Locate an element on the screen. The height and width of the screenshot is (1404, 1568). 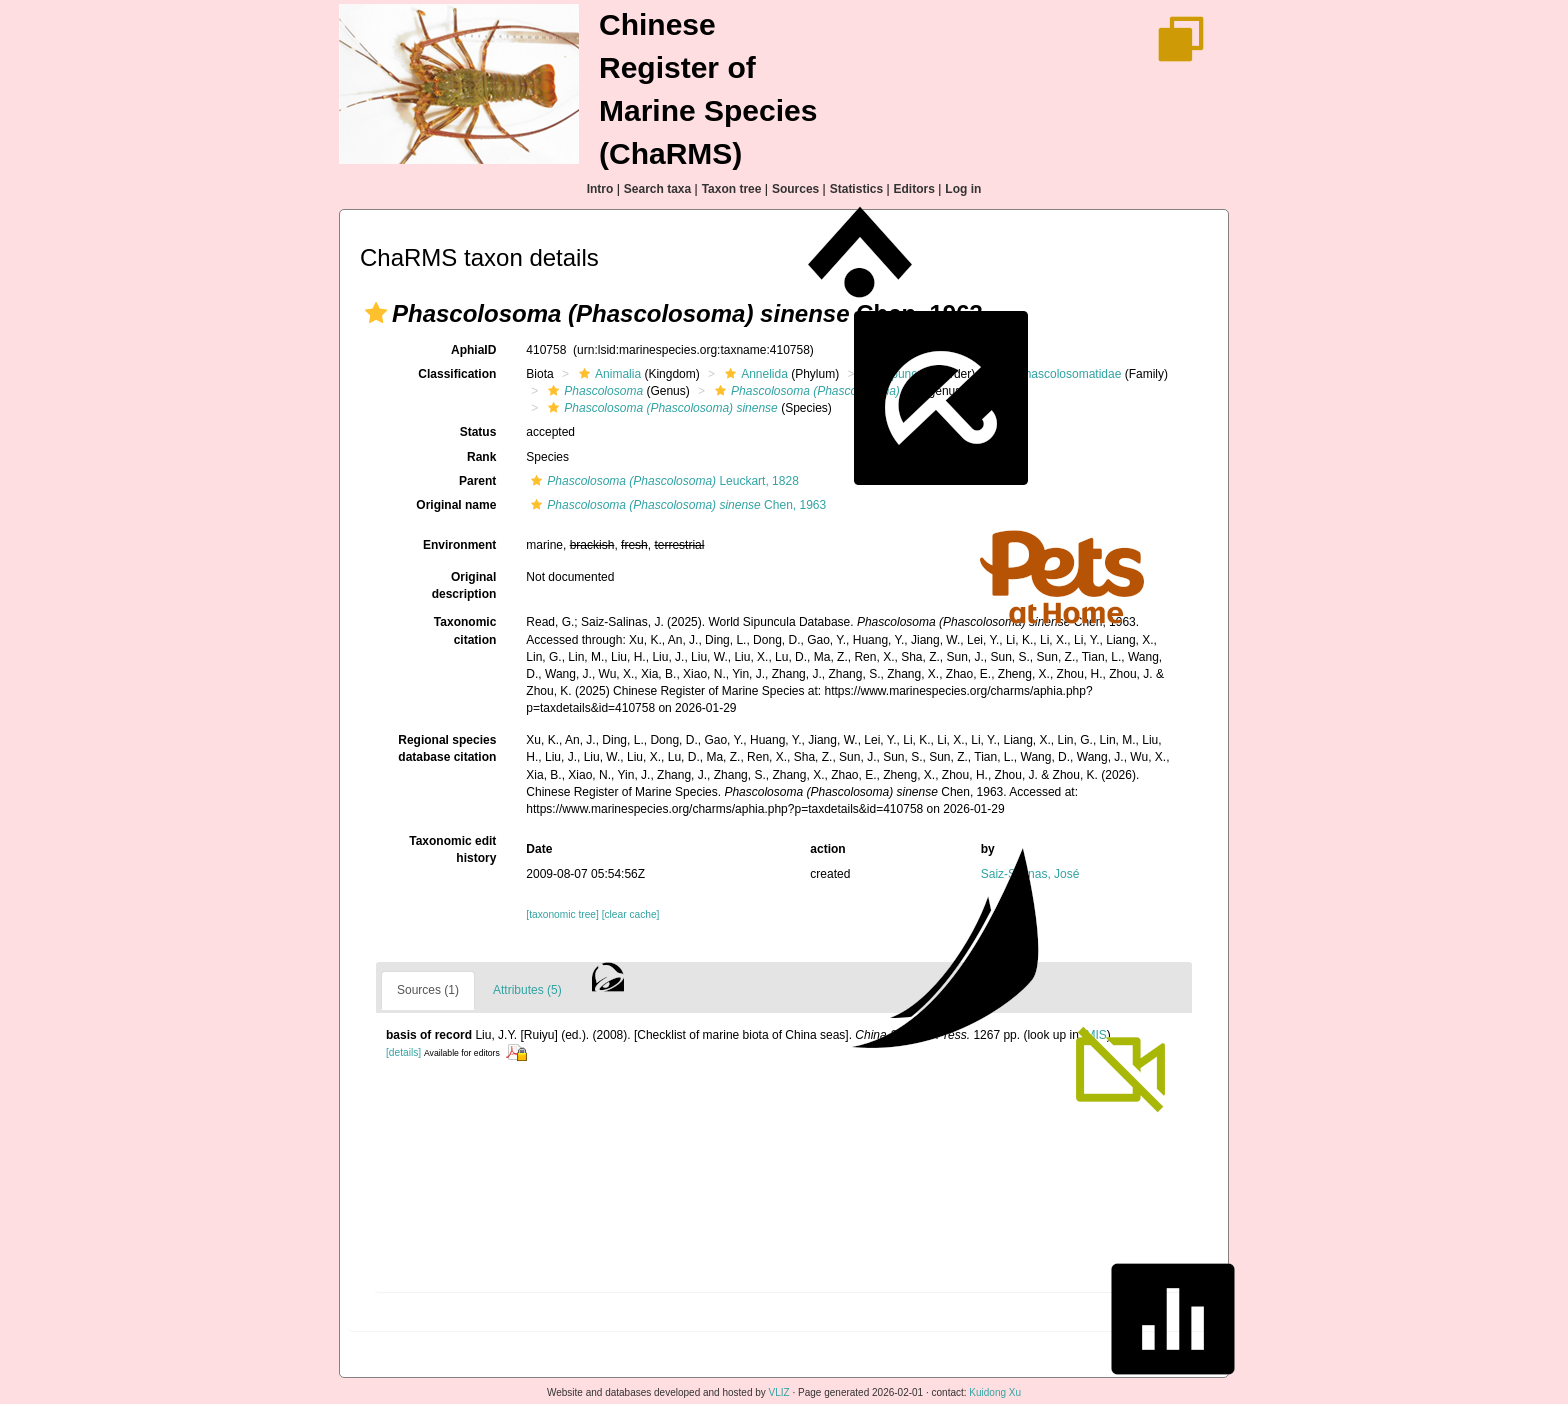
open the Taco Bell app is located at coordinates (608, 977).